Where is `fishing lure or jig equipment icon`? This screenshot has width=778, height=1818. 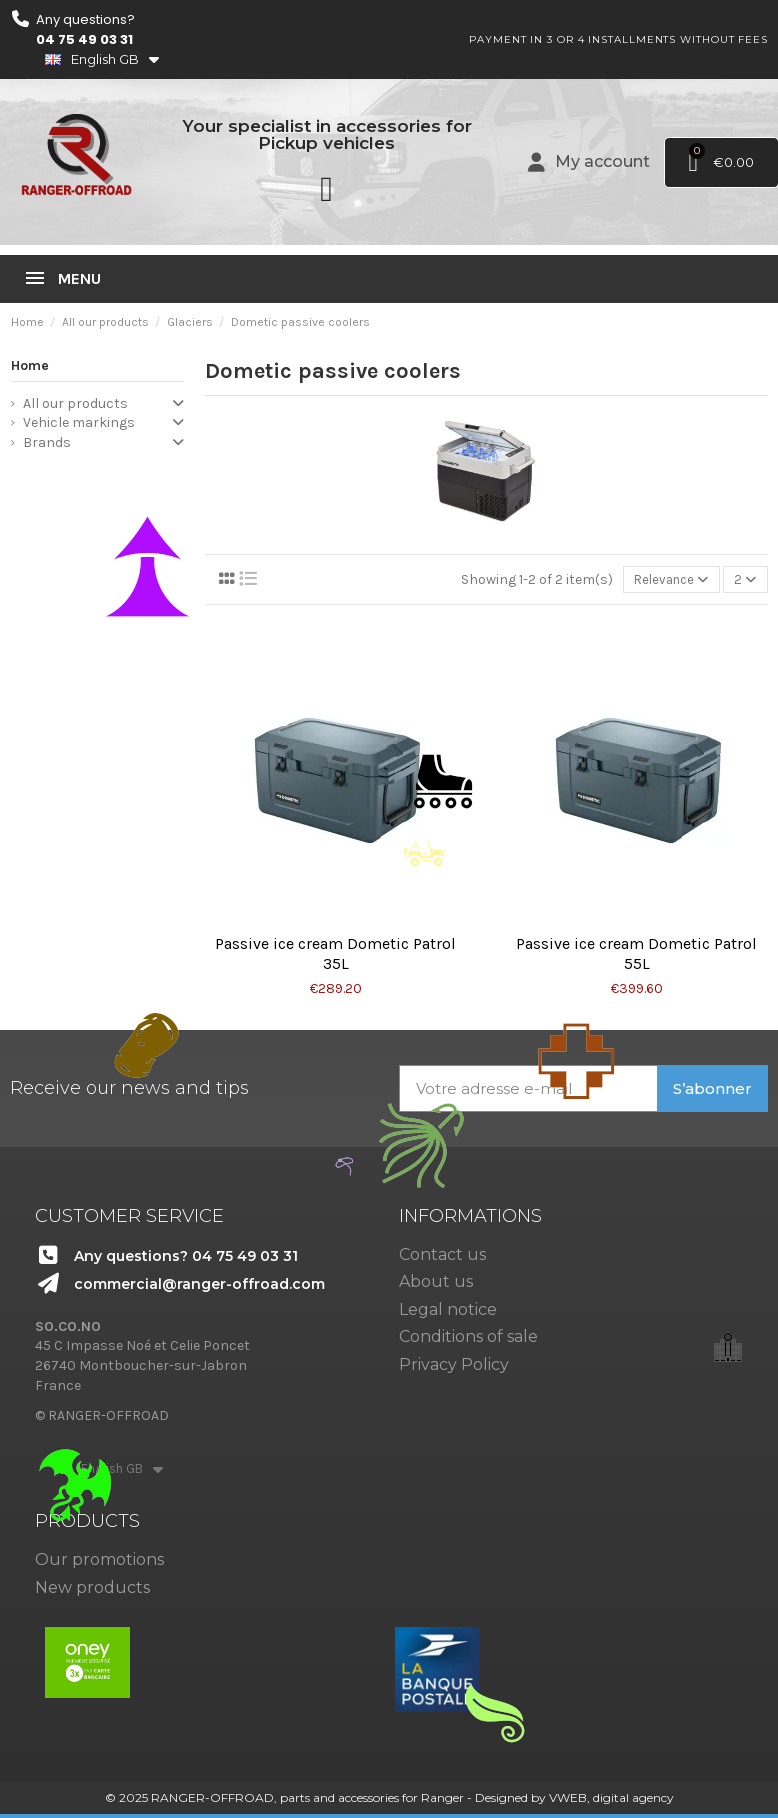 fishing lure or jig equipment icon is located at coordinates (422, 1145).